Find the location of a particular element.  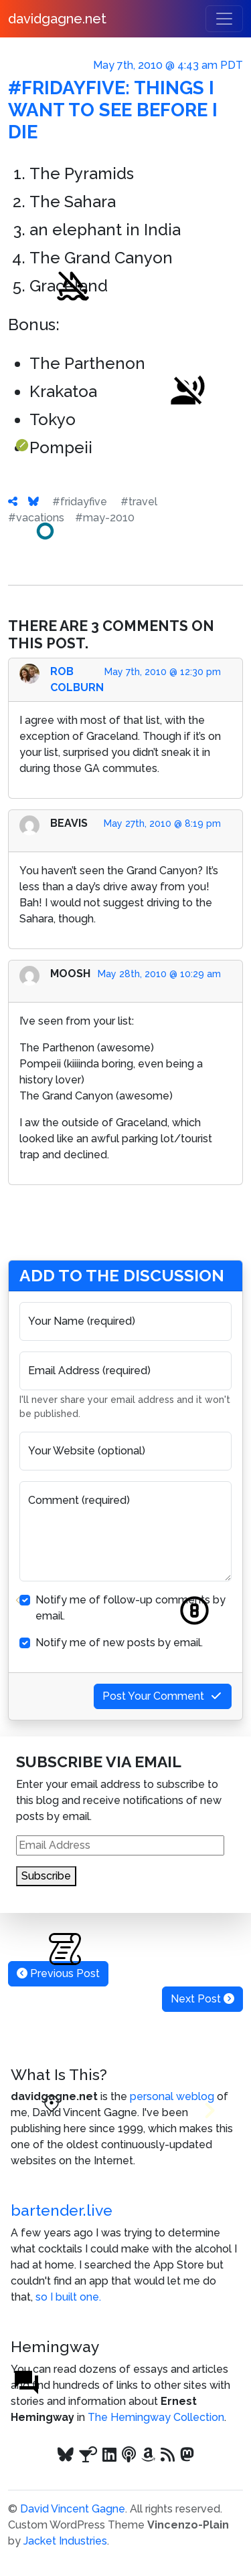

mute voiceover or text-to-speech is located at coordinates (187, 390).